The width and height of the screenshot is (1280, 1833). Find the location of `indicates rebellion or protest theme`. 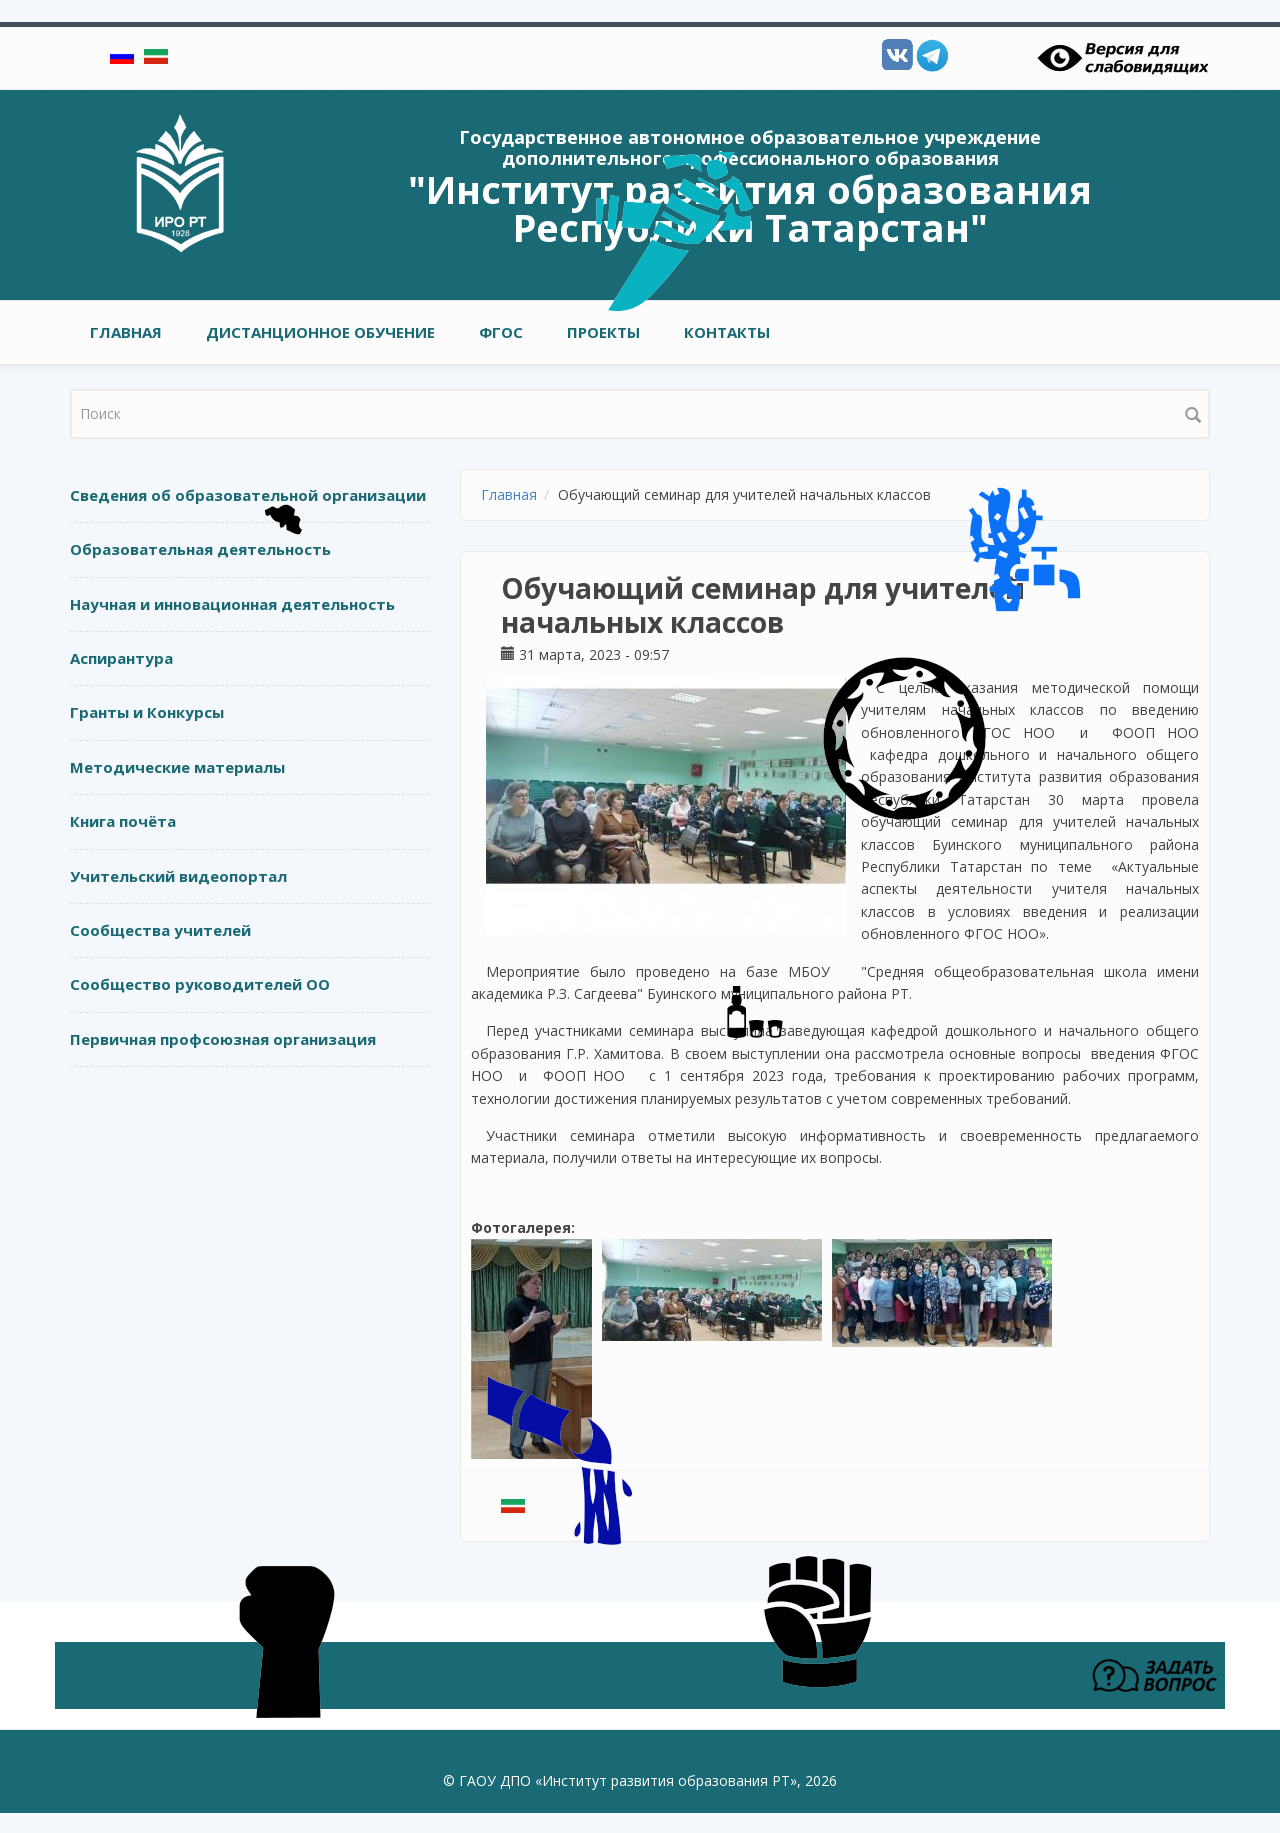

indicates rebellion or protest theme is located at coordinates (287, 1642).